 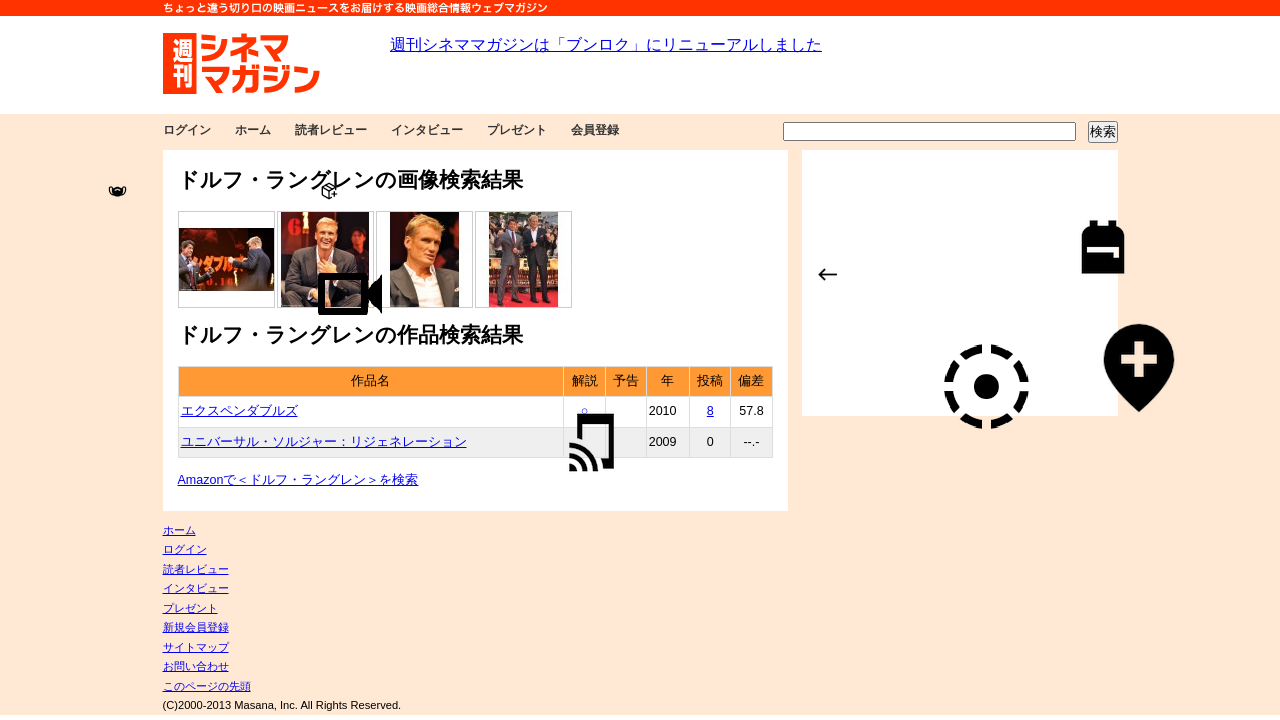 What do you see at coordinates (595, 442) in the screenshot?
I see `tap to connect device via NFC or wireless` at bounding box center [595, 442].